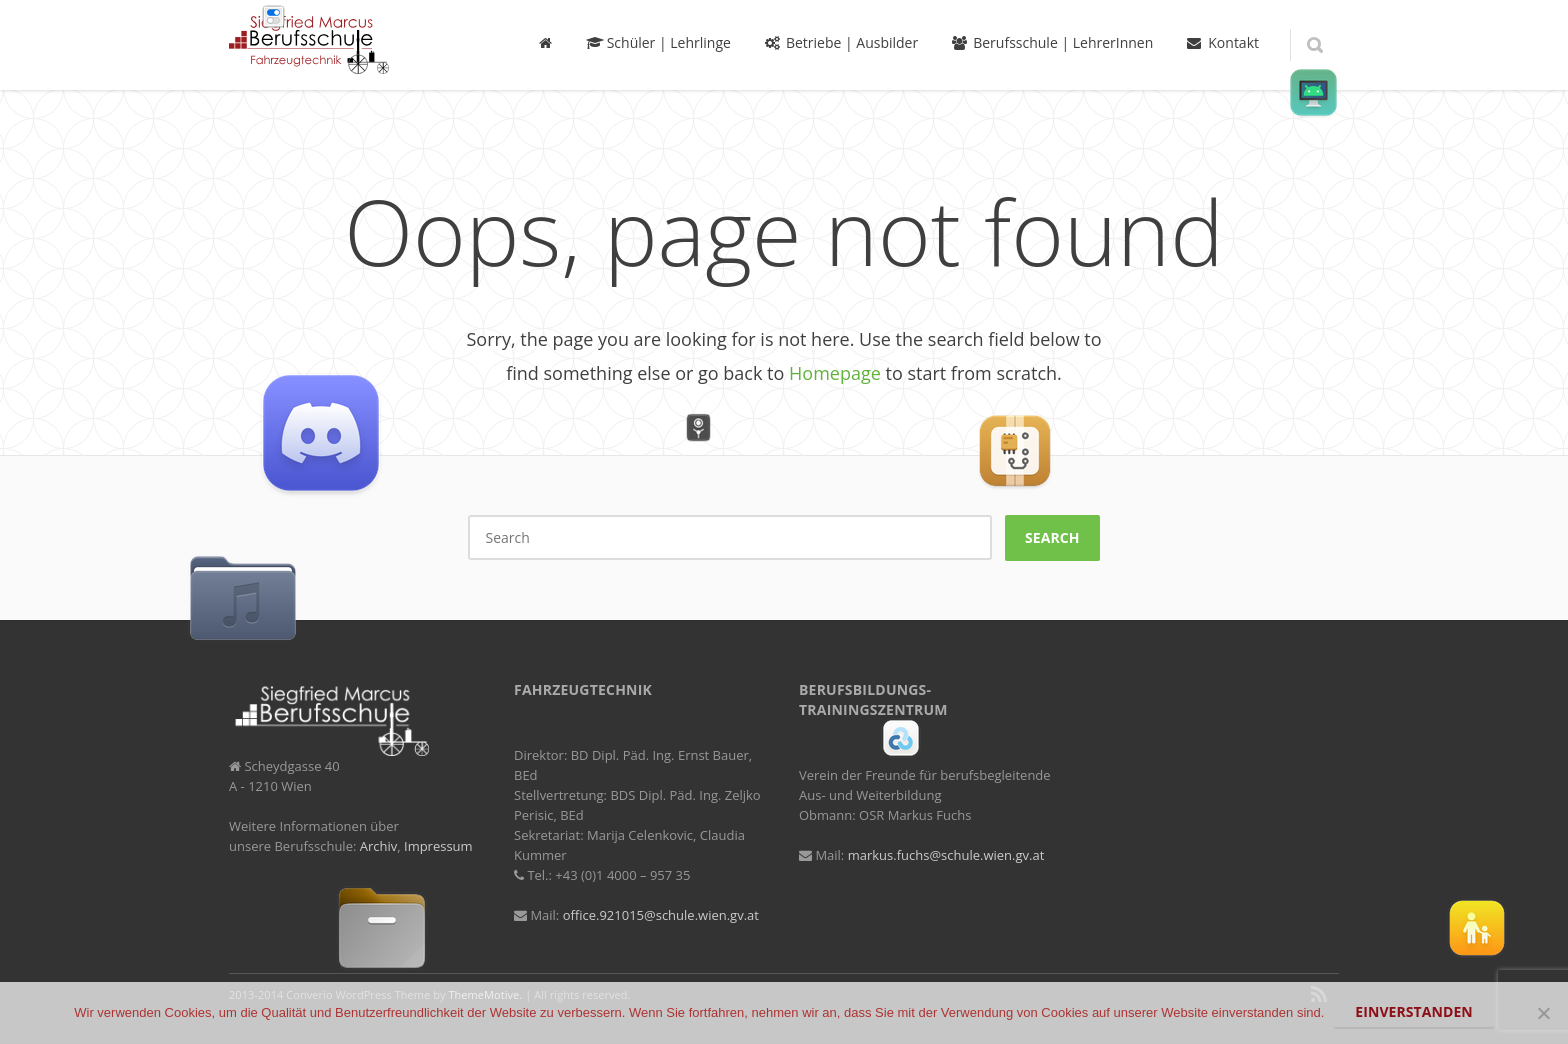 This screenshot has width=1568, height=1044. Describe the element at coordinates (382, 928) in the screenshot. I see `open the file manager` at that location.